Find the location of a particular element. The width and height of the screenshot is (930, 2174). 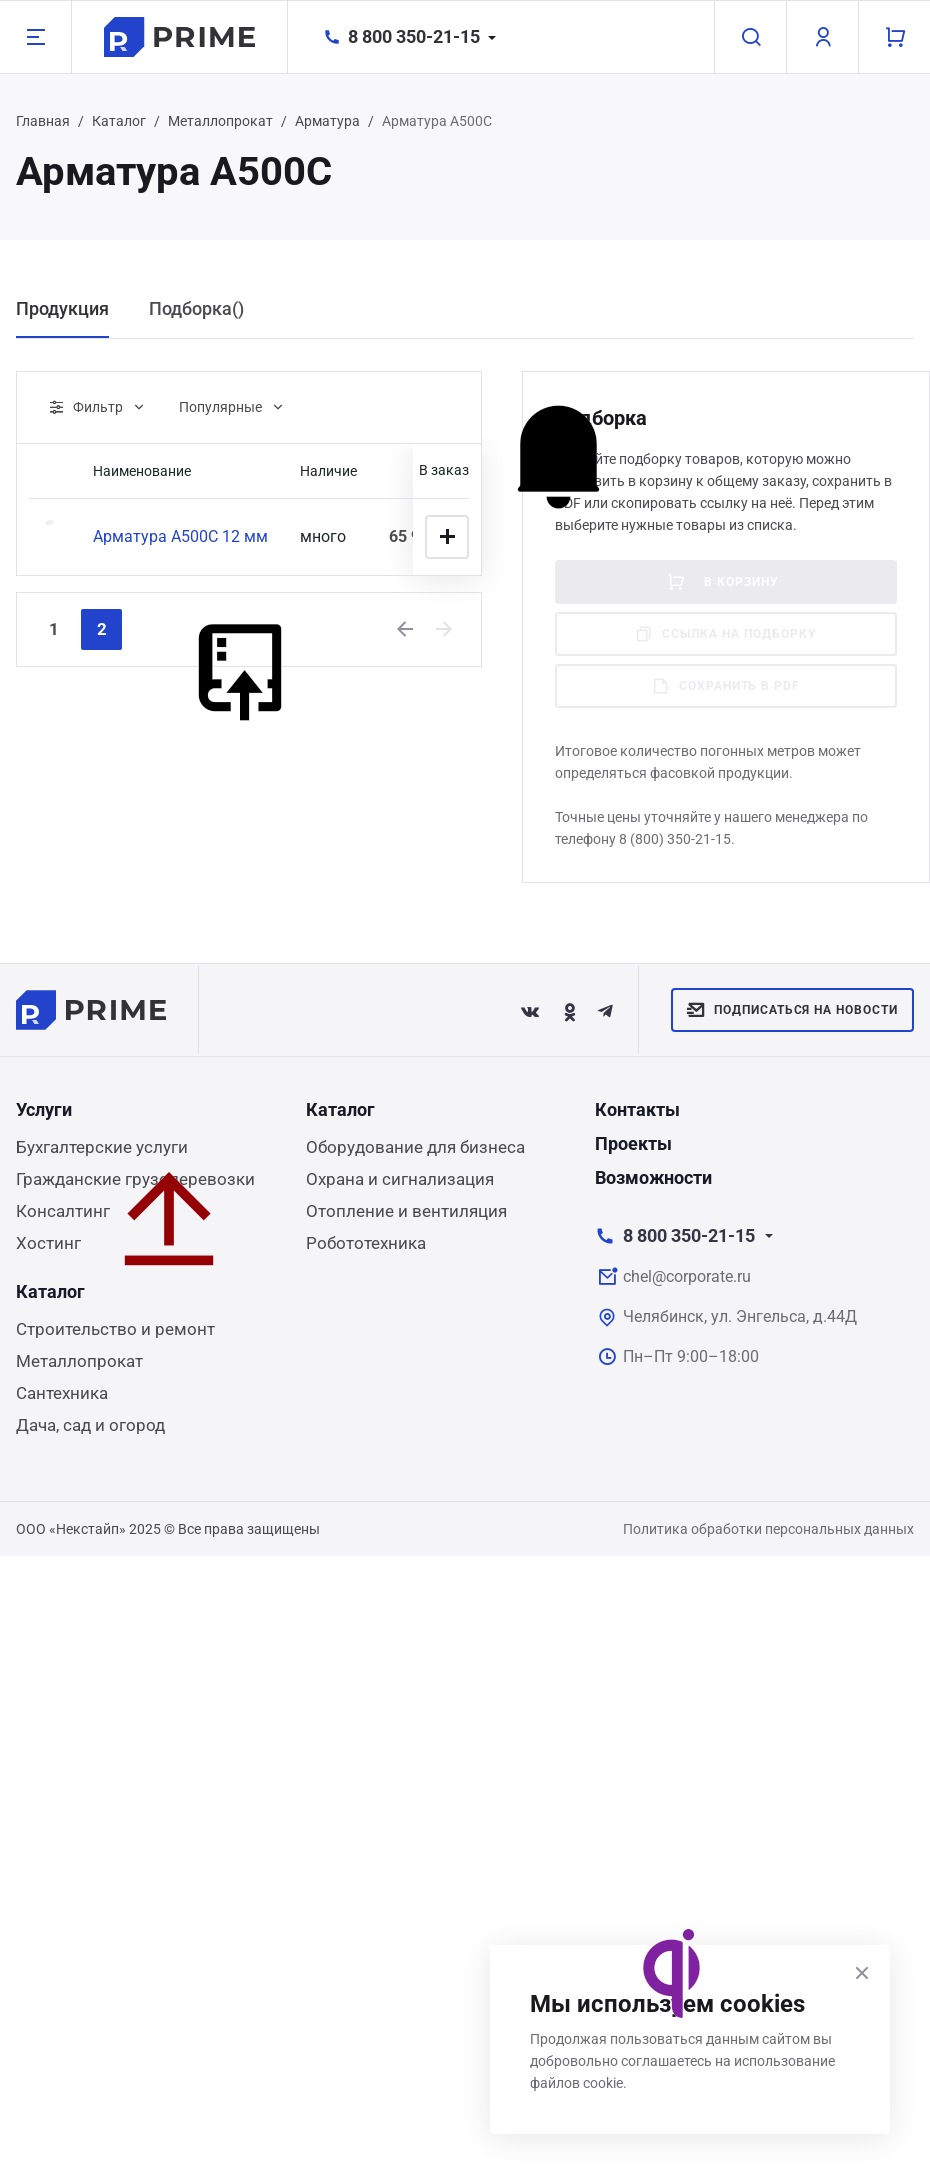

view commit history for a repository is located at coordinates (240, 670).